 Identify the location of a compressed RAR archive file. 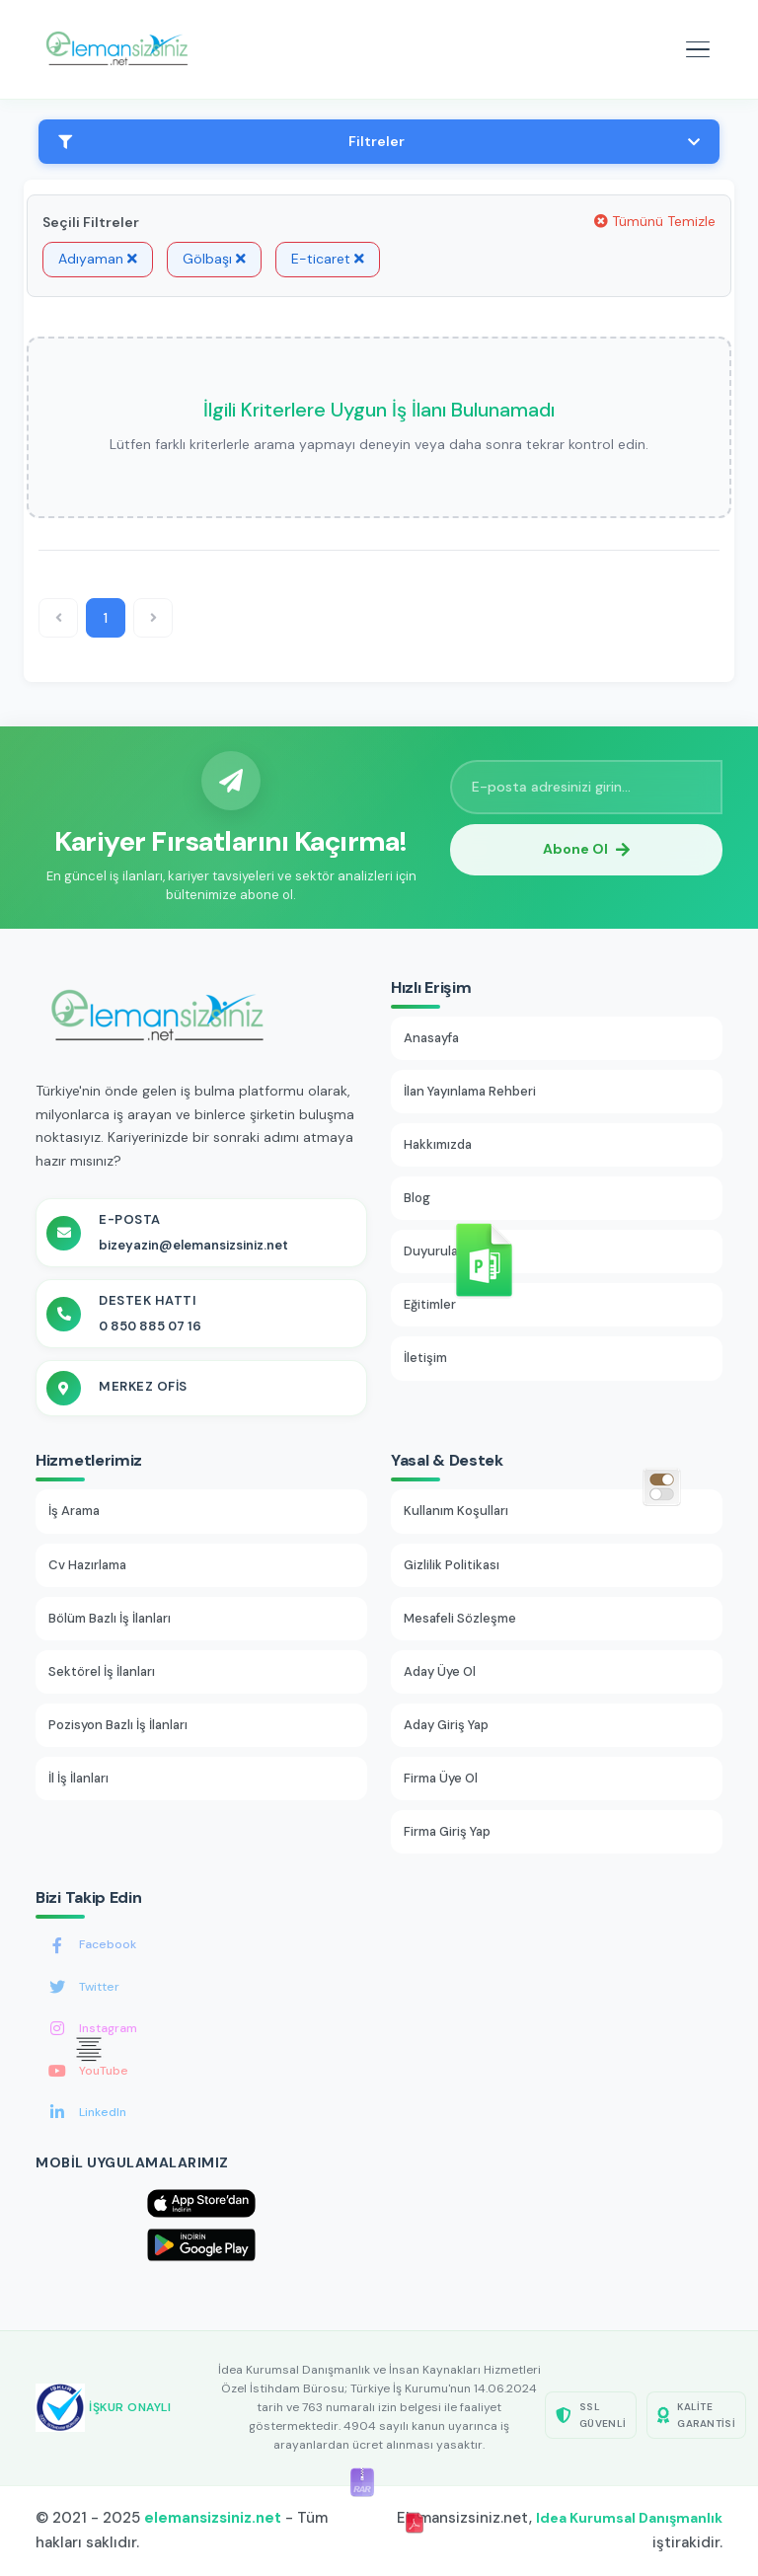
(362, 2482).